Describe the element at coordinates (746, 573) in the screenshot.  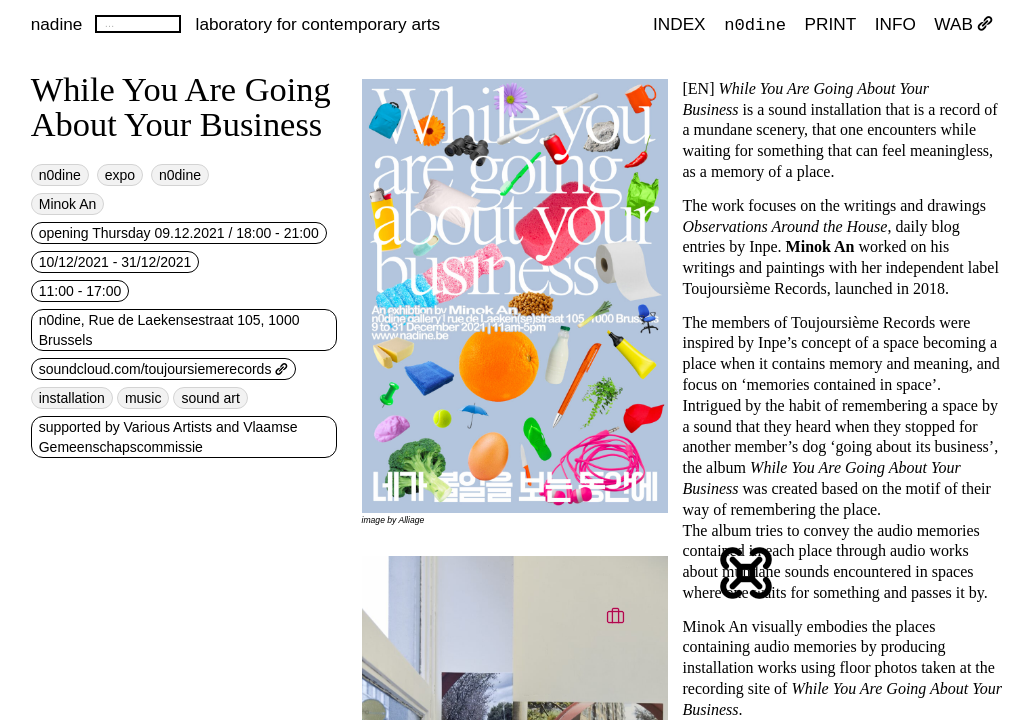
I see `access drone controls` at that location.